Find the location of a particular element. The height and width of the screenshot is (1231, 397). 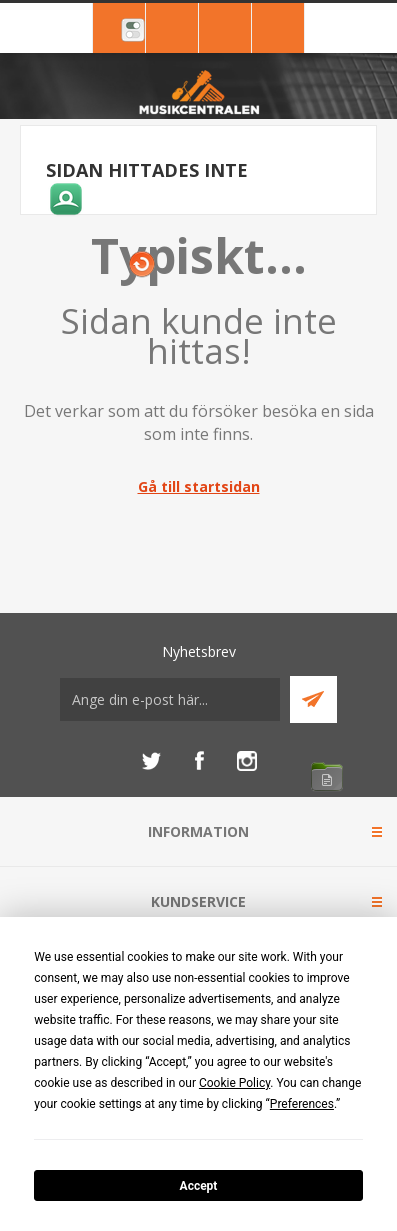

open unity tweak tool settings is located at coordinates (133, 30).